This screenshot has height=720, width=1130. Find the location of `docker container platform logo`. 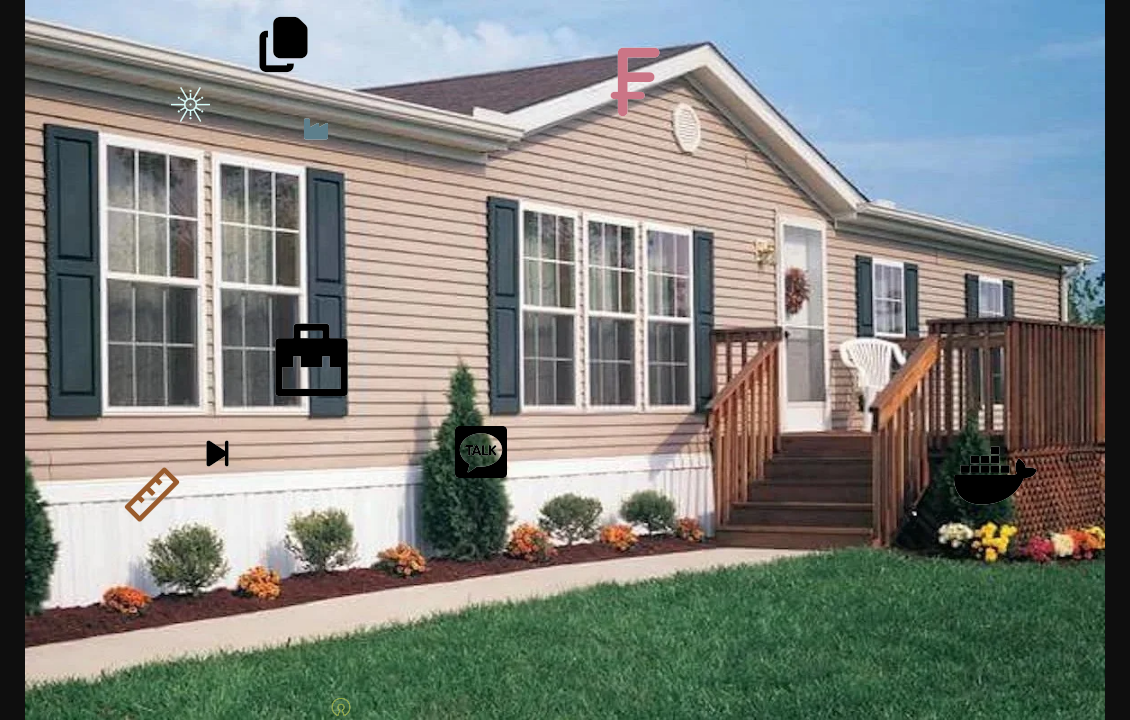

docker container platform logo is located at coordinates (995, 475).